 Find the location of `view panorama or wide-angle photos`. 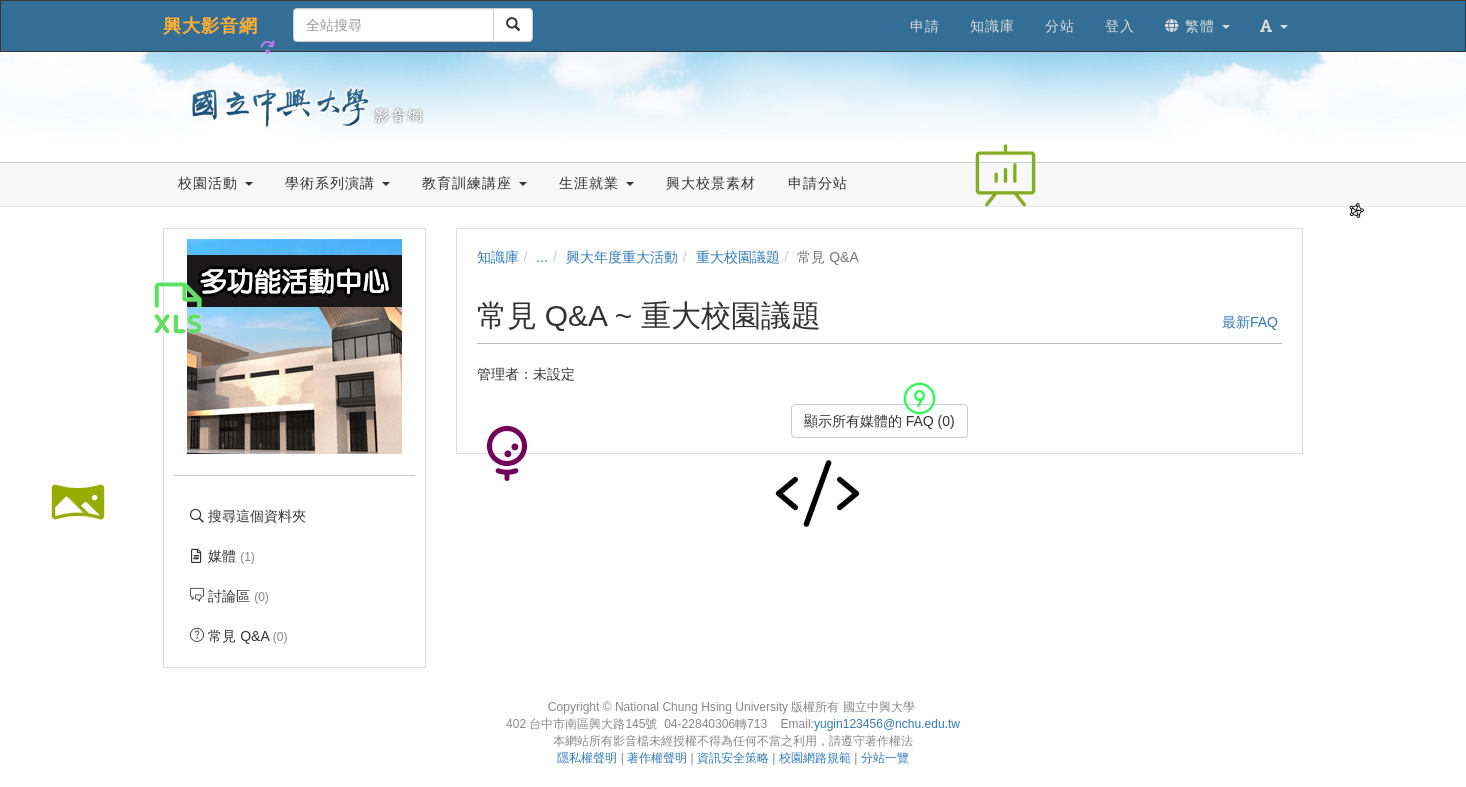

view panorama or wide-angle photos is located at coordinates (78, 502).